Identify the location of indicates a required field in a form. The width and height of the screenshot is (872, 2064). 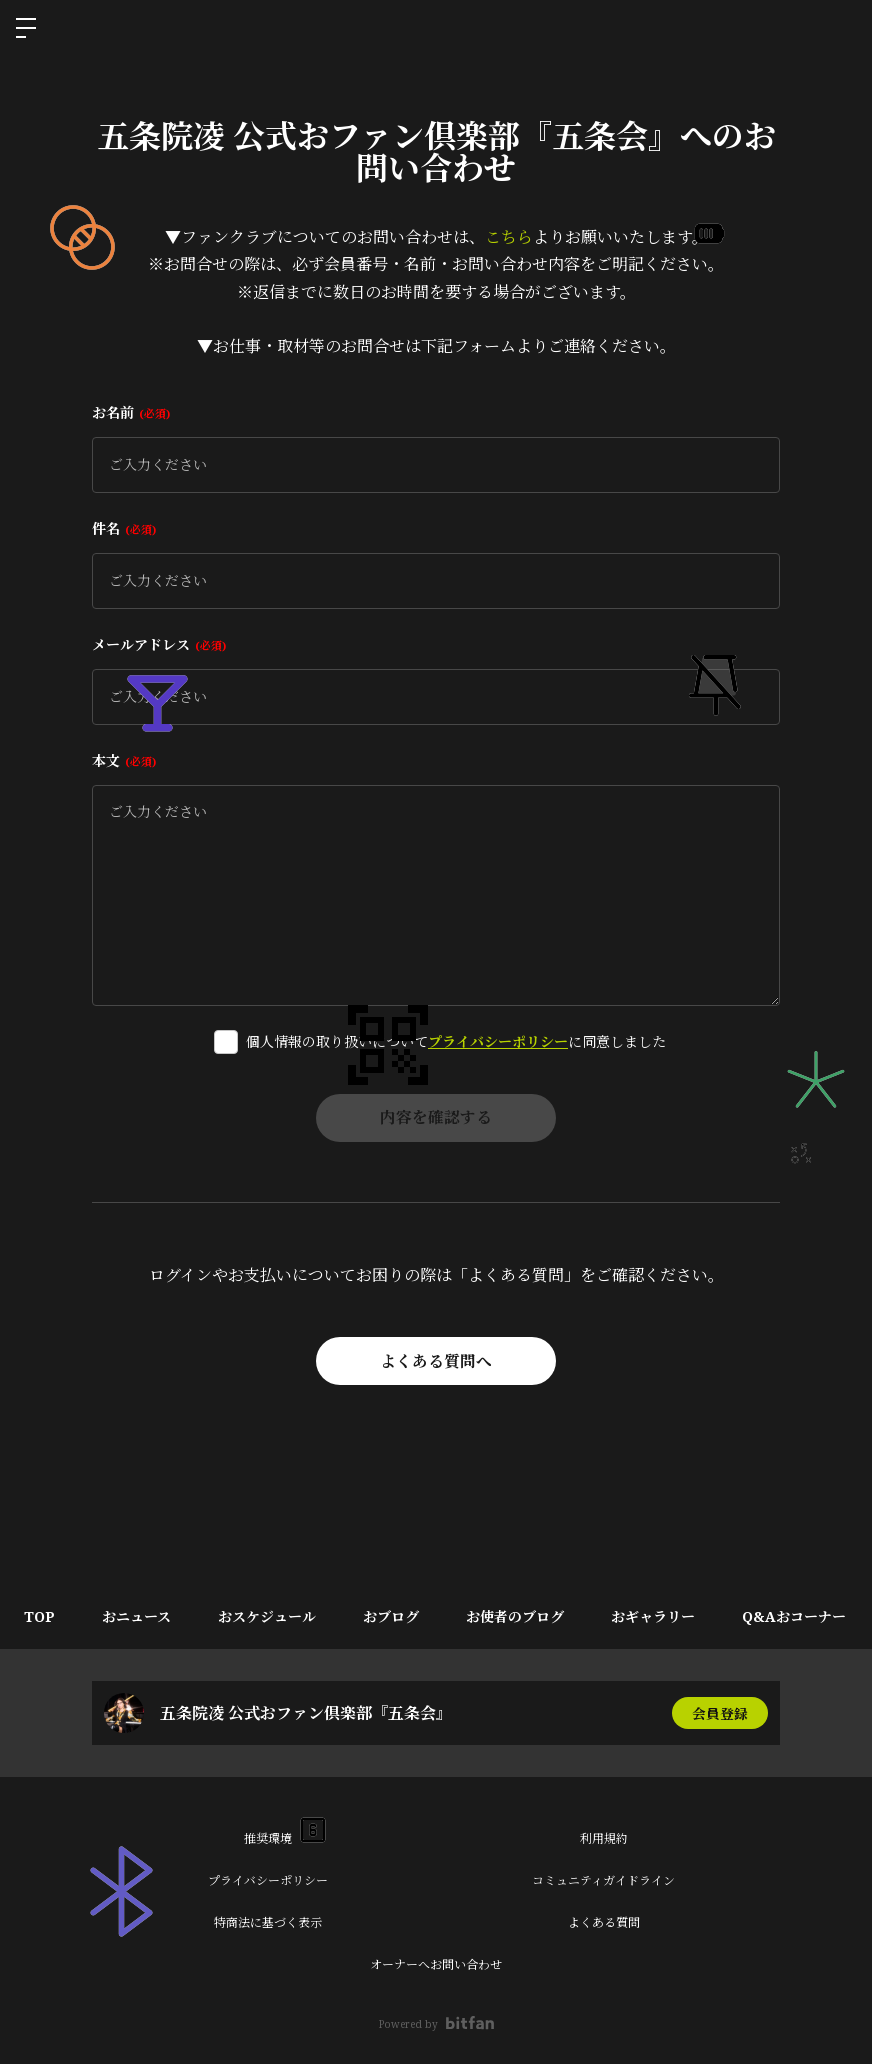
(816, 1082).